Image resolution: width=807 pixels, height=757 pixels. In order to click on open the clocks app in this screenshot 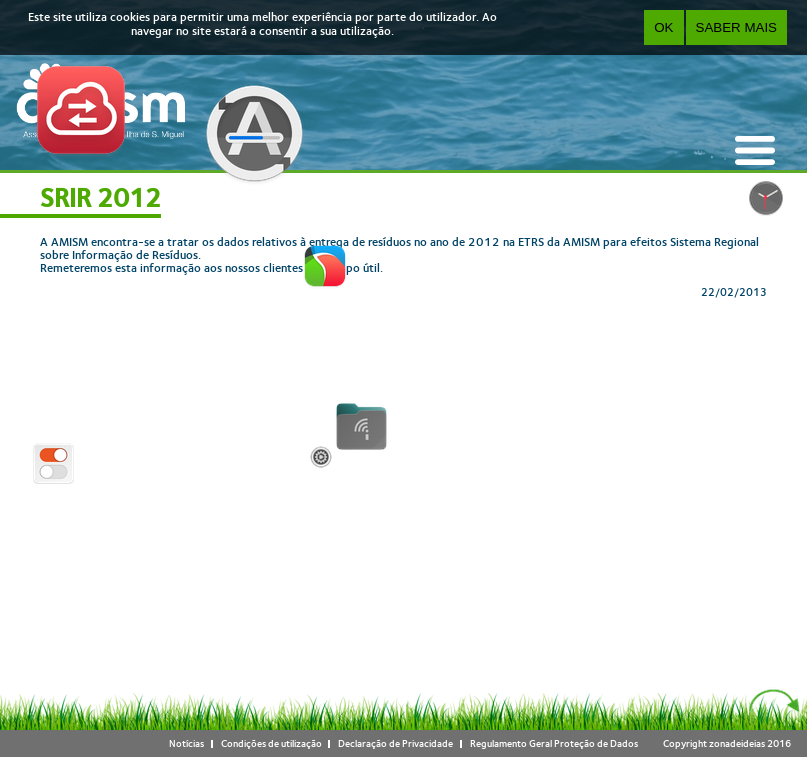, I will do `click(766, 198)`.